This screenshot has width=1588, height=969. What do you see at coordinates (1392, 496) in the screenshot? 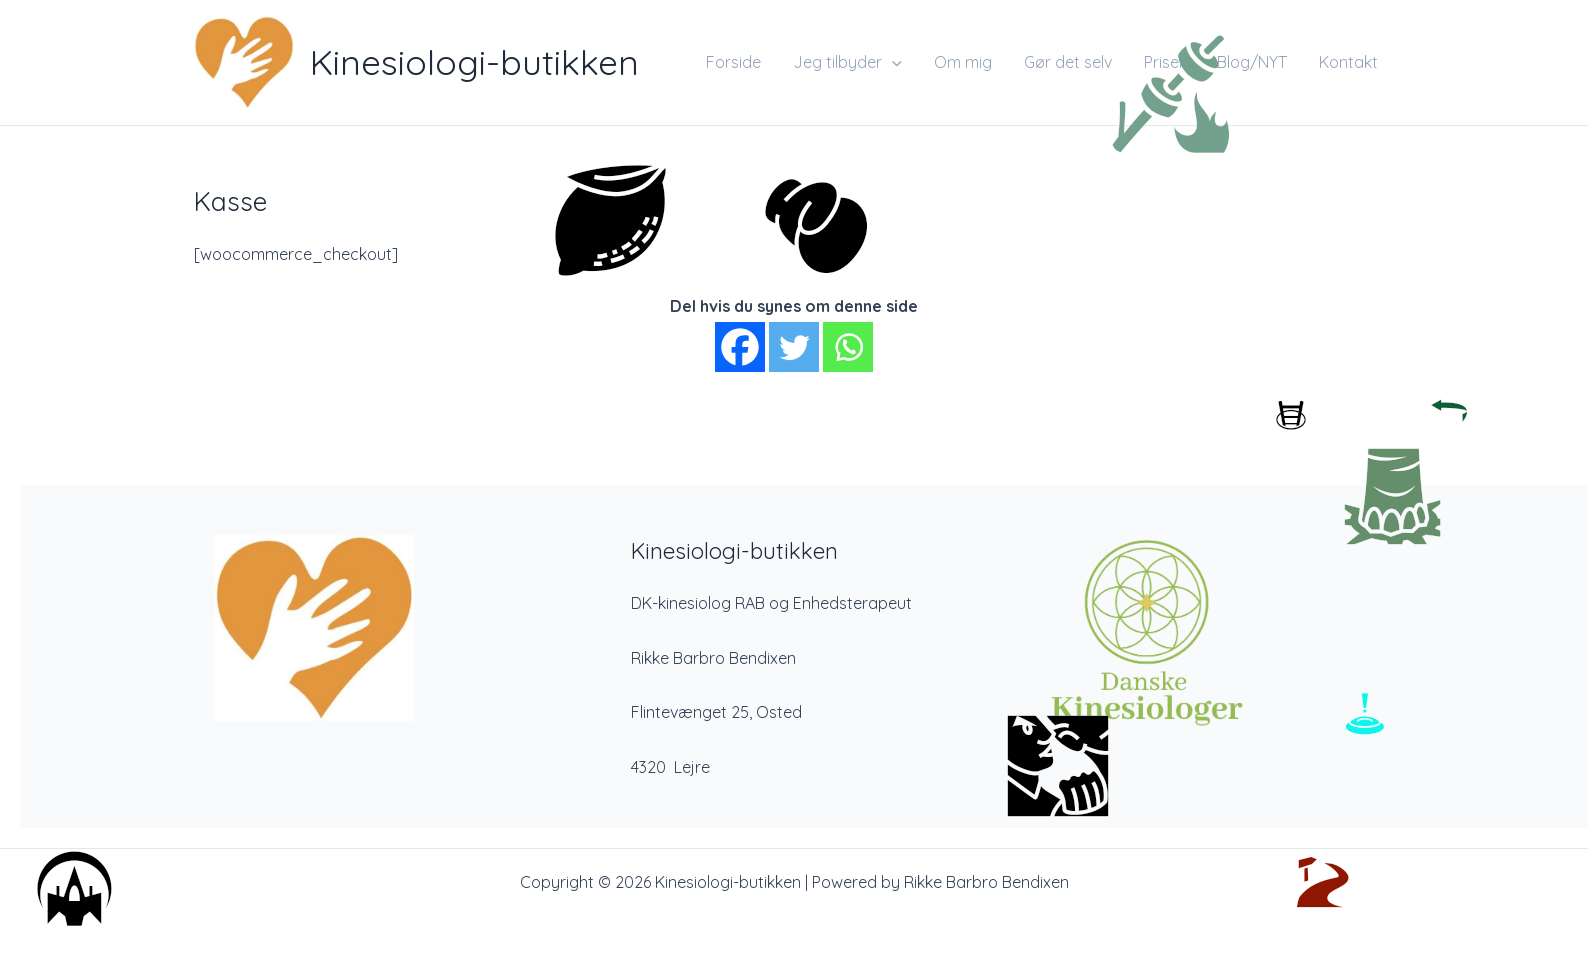
I see `perform a stomp attack` at bounding box center [1392, 496].